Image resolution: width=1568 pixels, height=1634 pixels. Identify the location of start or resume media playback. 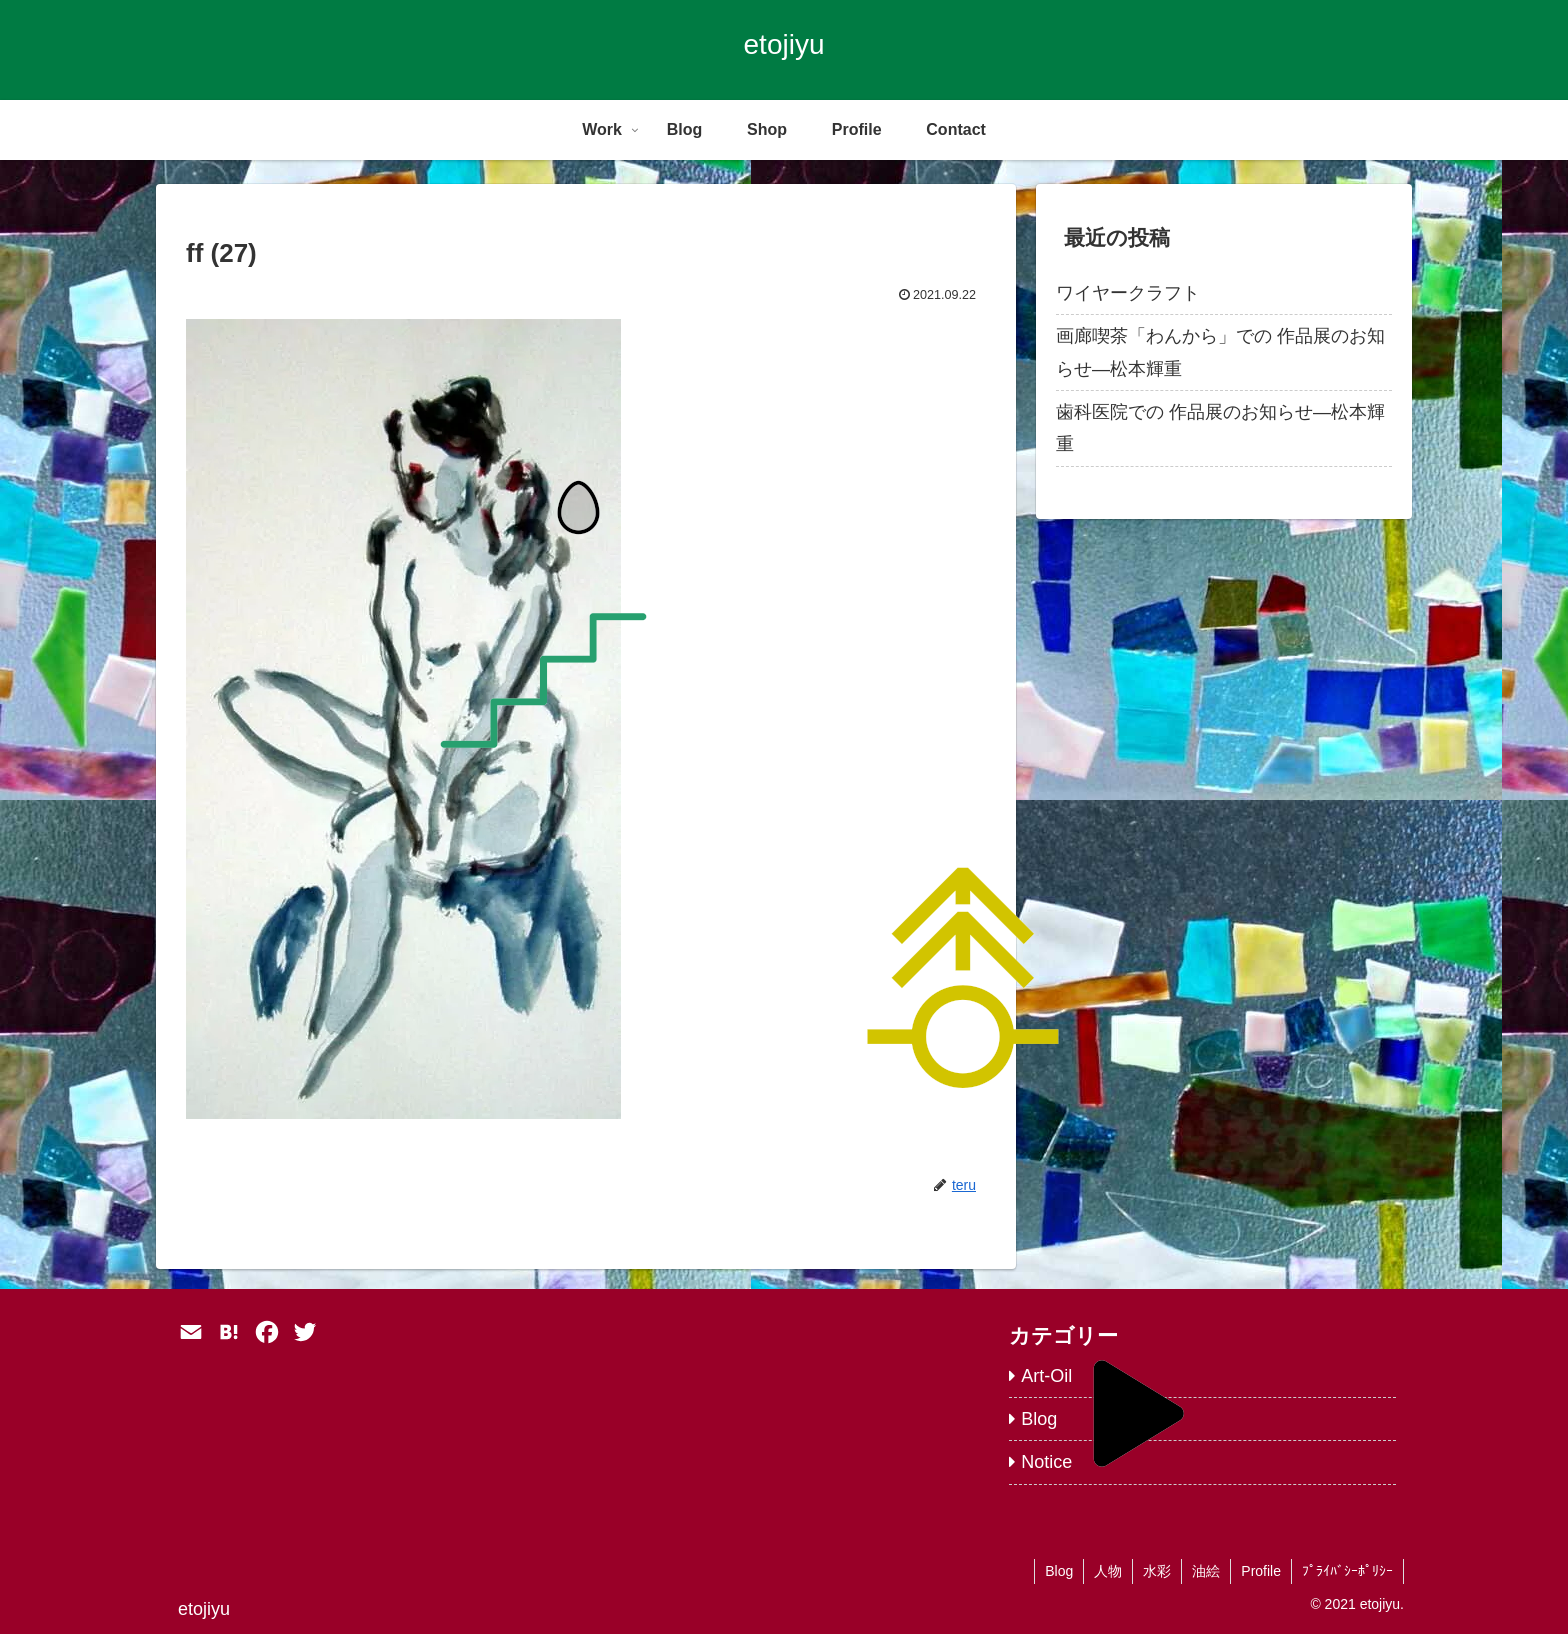
(1126, 1413).